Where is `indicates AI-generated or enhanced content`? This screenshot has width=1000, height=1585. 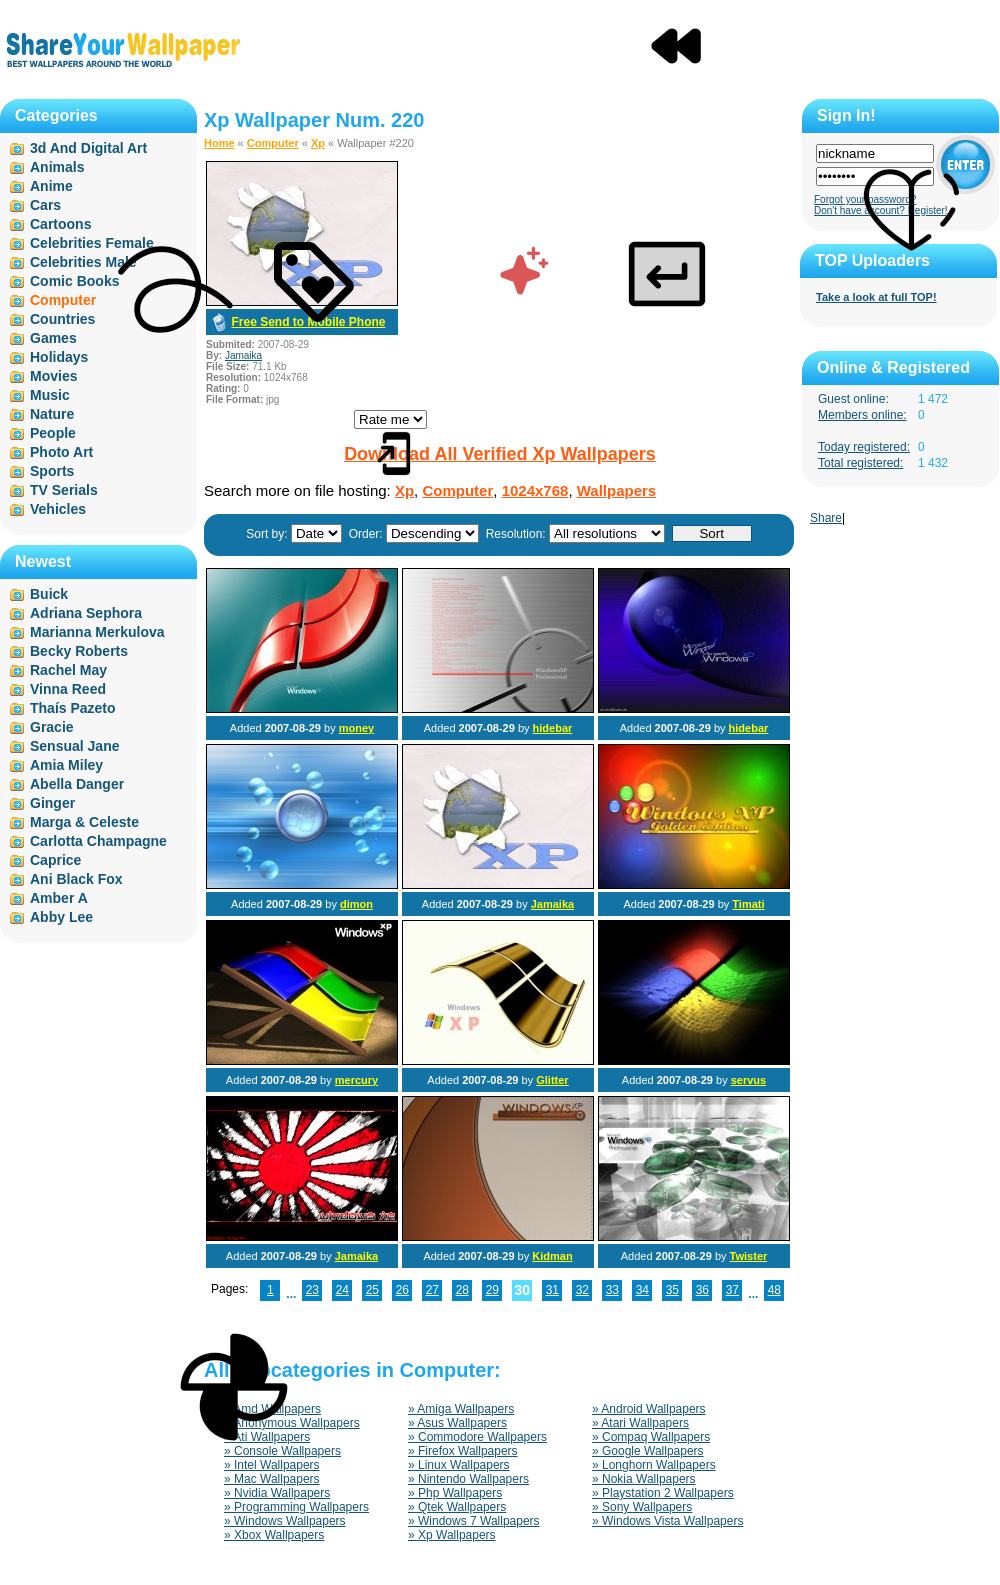 indicates AI-generated or enhanced content is located at coordinates (523, 271).